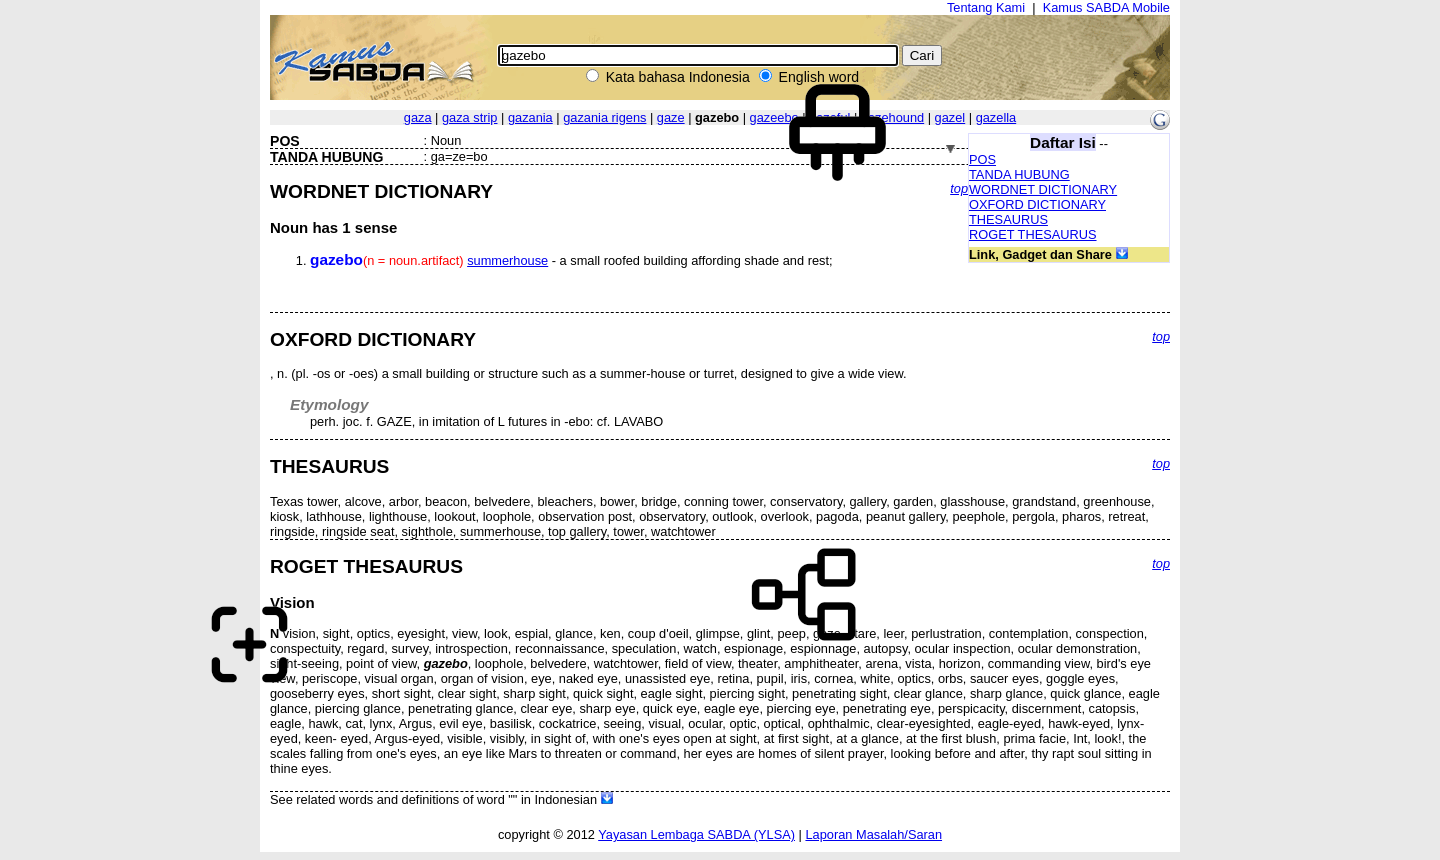 This screenshot has width=1440, height=860. Describe the element at coordinates (837, 132) in the screenshot. I see `shred or permanently delete a document` at that location.